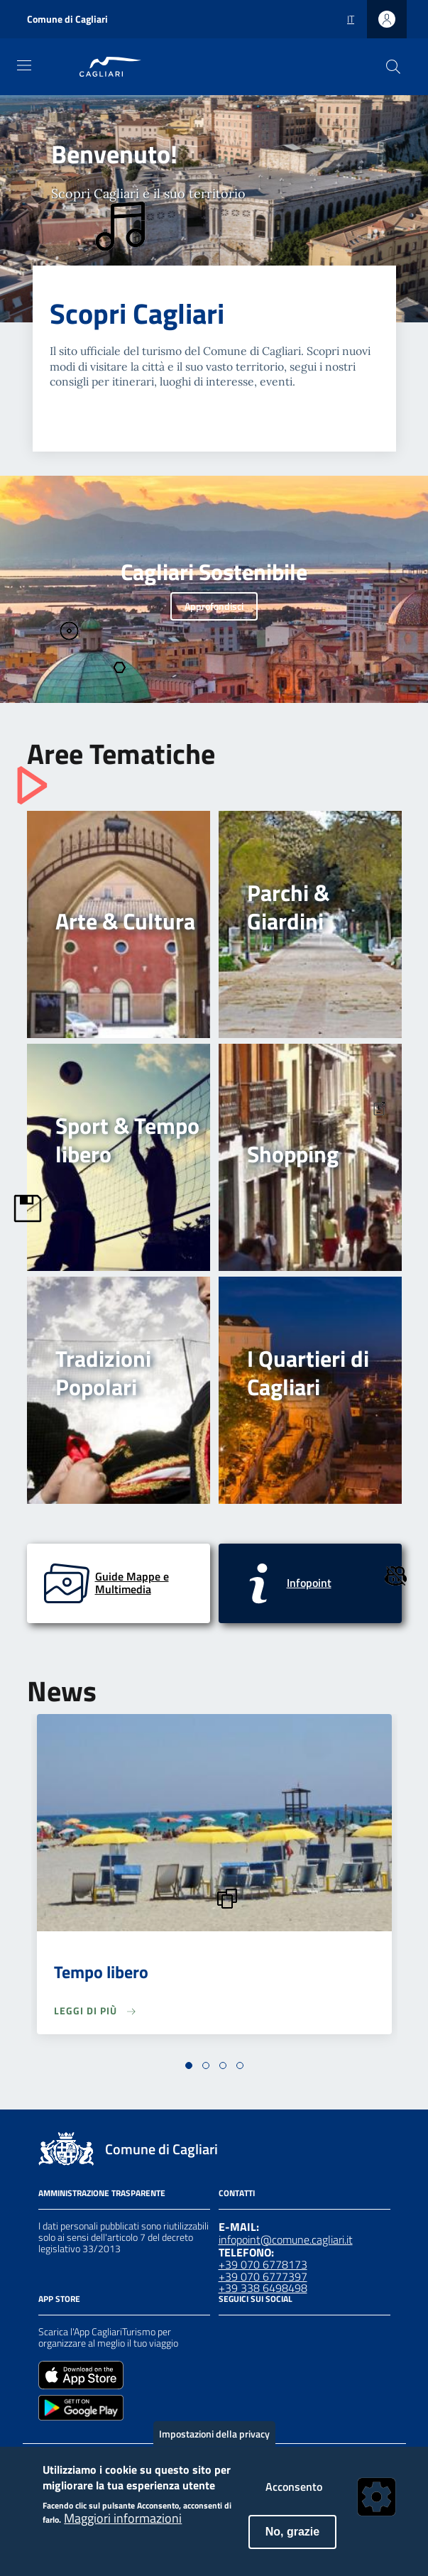 The image size is (428, 2576). I want to click on start debugging session, so click(29, 784).